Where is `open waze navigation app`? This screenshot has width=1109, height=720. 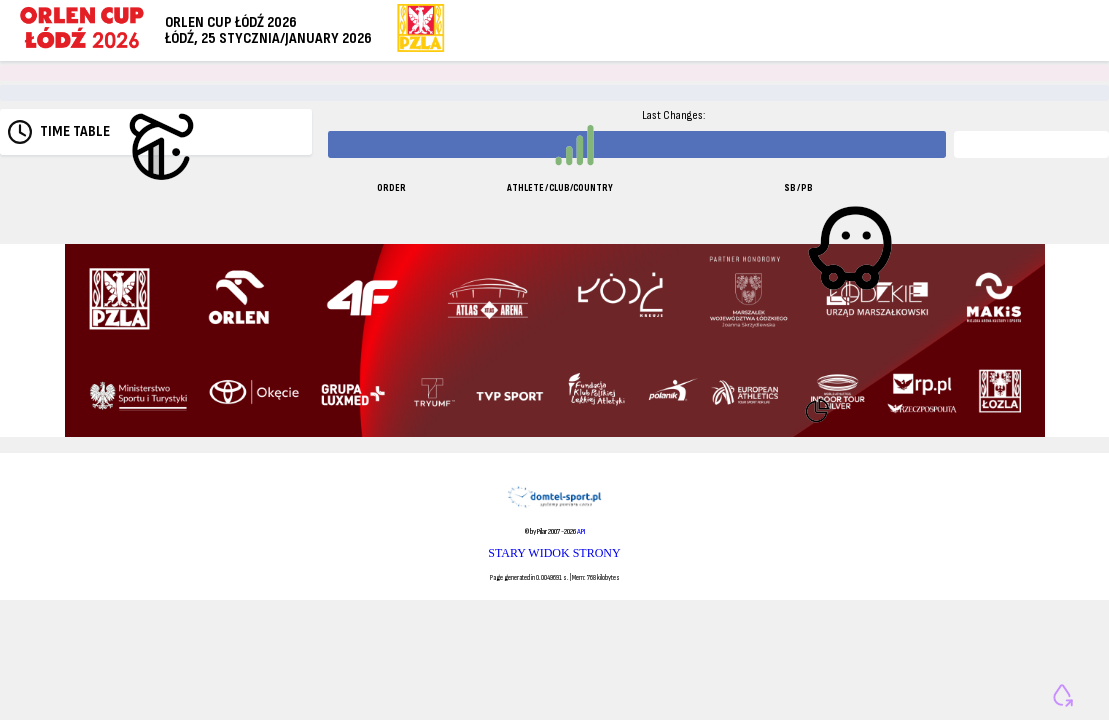 open waze navigation app is located at coordinates (850, 248).